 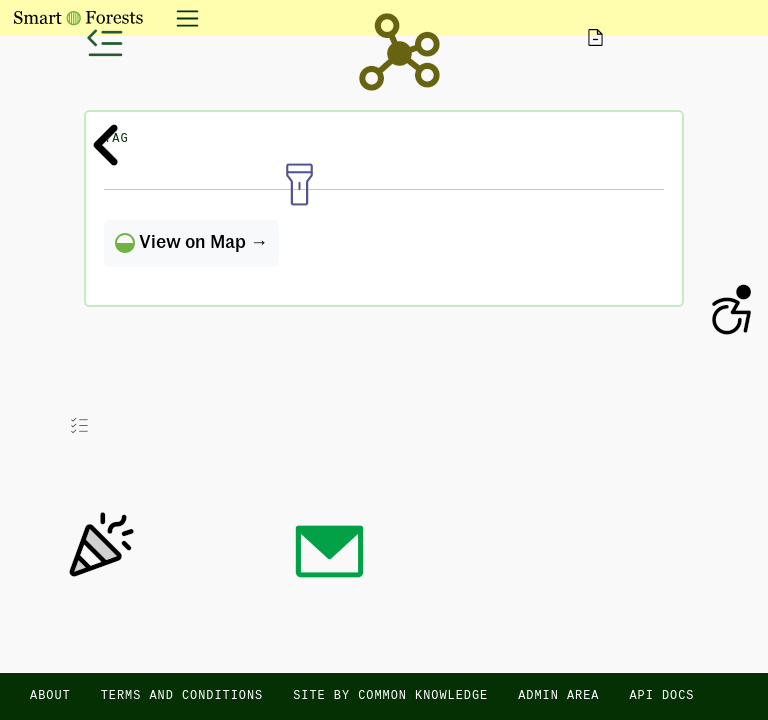 What do you see at coordinates (79, 425) in the screenshot?
I see `view completed tasks or checklist` at bounding box center [79, 425].